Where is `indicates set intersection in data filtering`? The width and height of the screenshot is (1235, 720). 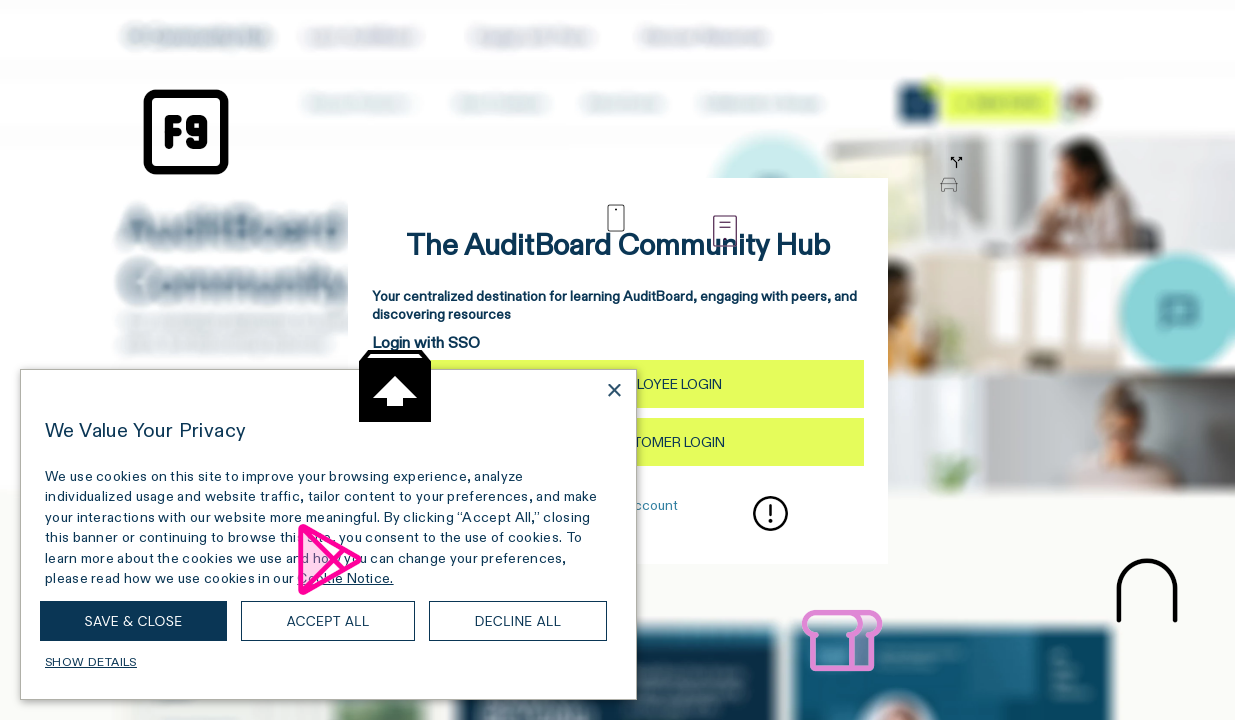 indicates set intersection in data filtering is located at coordinates (1147, 592).